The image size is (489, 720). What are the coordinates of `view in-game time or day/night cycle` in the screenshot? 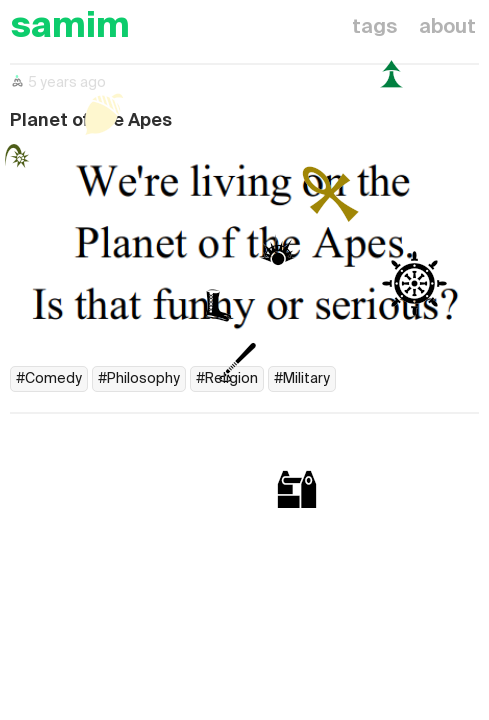 It's located at (277, 249).